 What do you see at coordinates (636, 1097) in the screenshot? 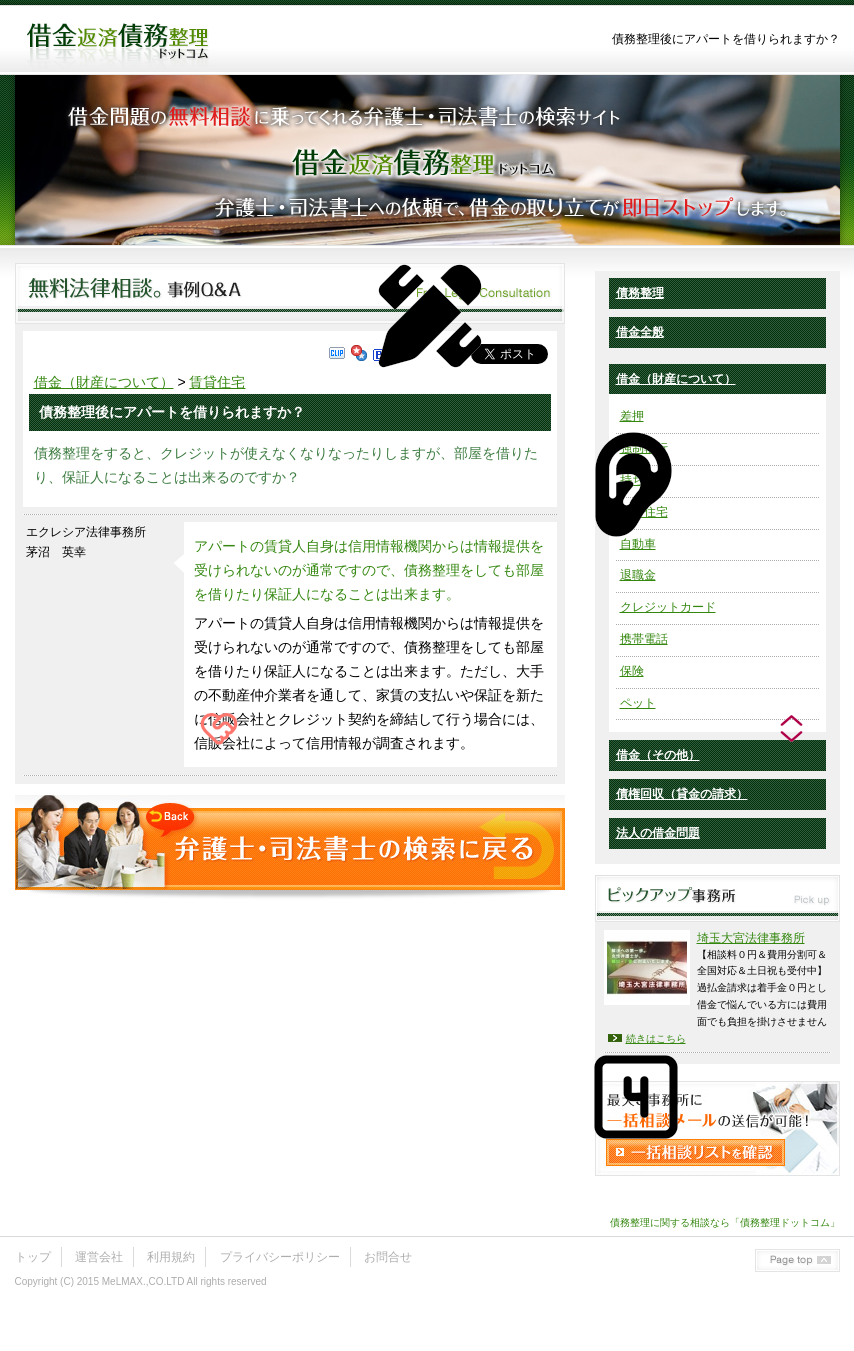
I see `select option 4 from a numbered list` at bounding box center [636, 1097].